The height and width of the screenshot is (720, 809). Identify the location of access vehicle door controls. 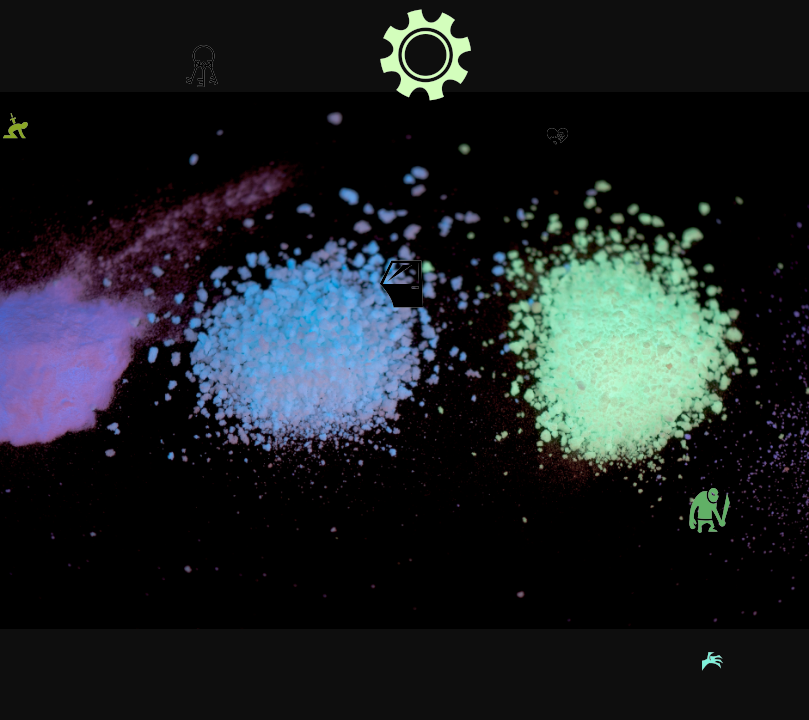
(403, 284).